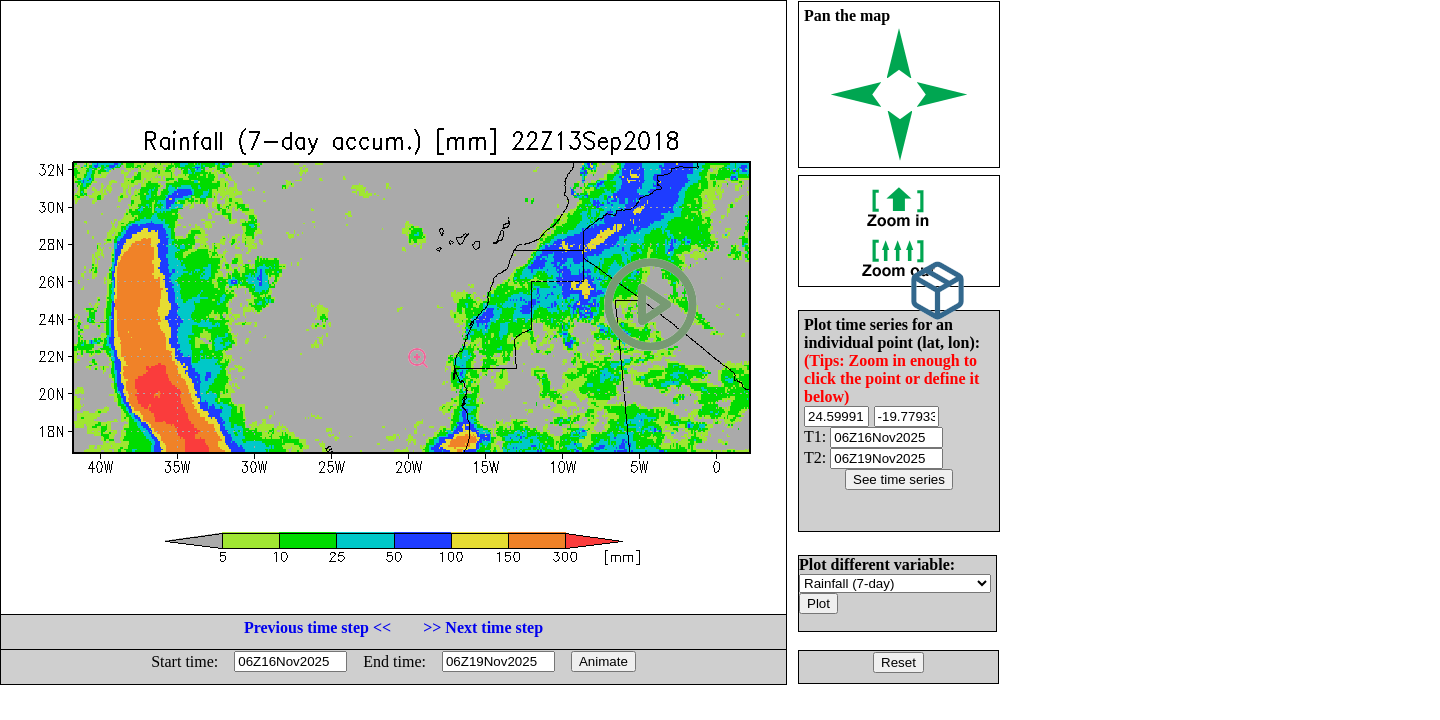 This screenshot has height=720, width=1440. I want to click on play video or audio content, so click(650, 304).